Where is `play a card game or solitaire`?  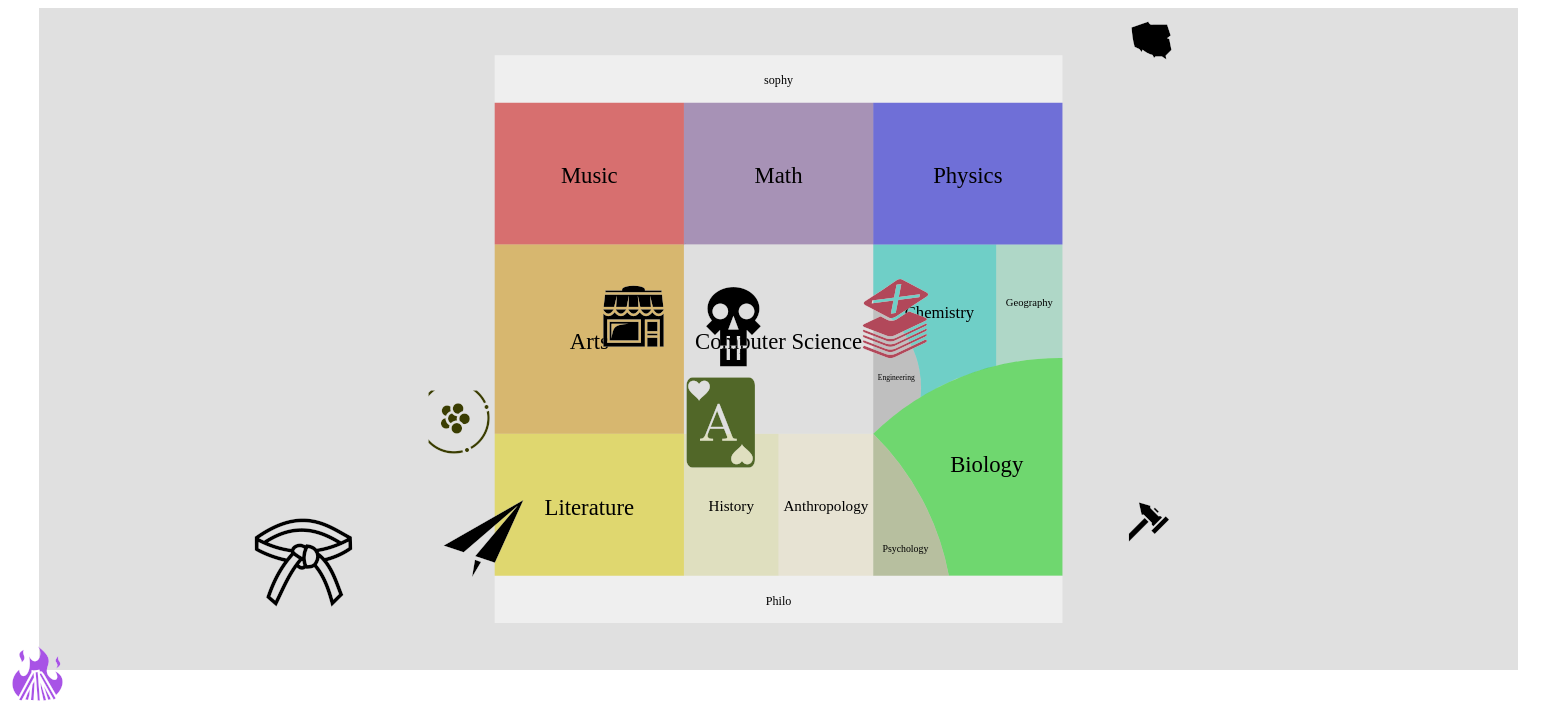 play a card game or solitaire is located at coordinates (720, 422).